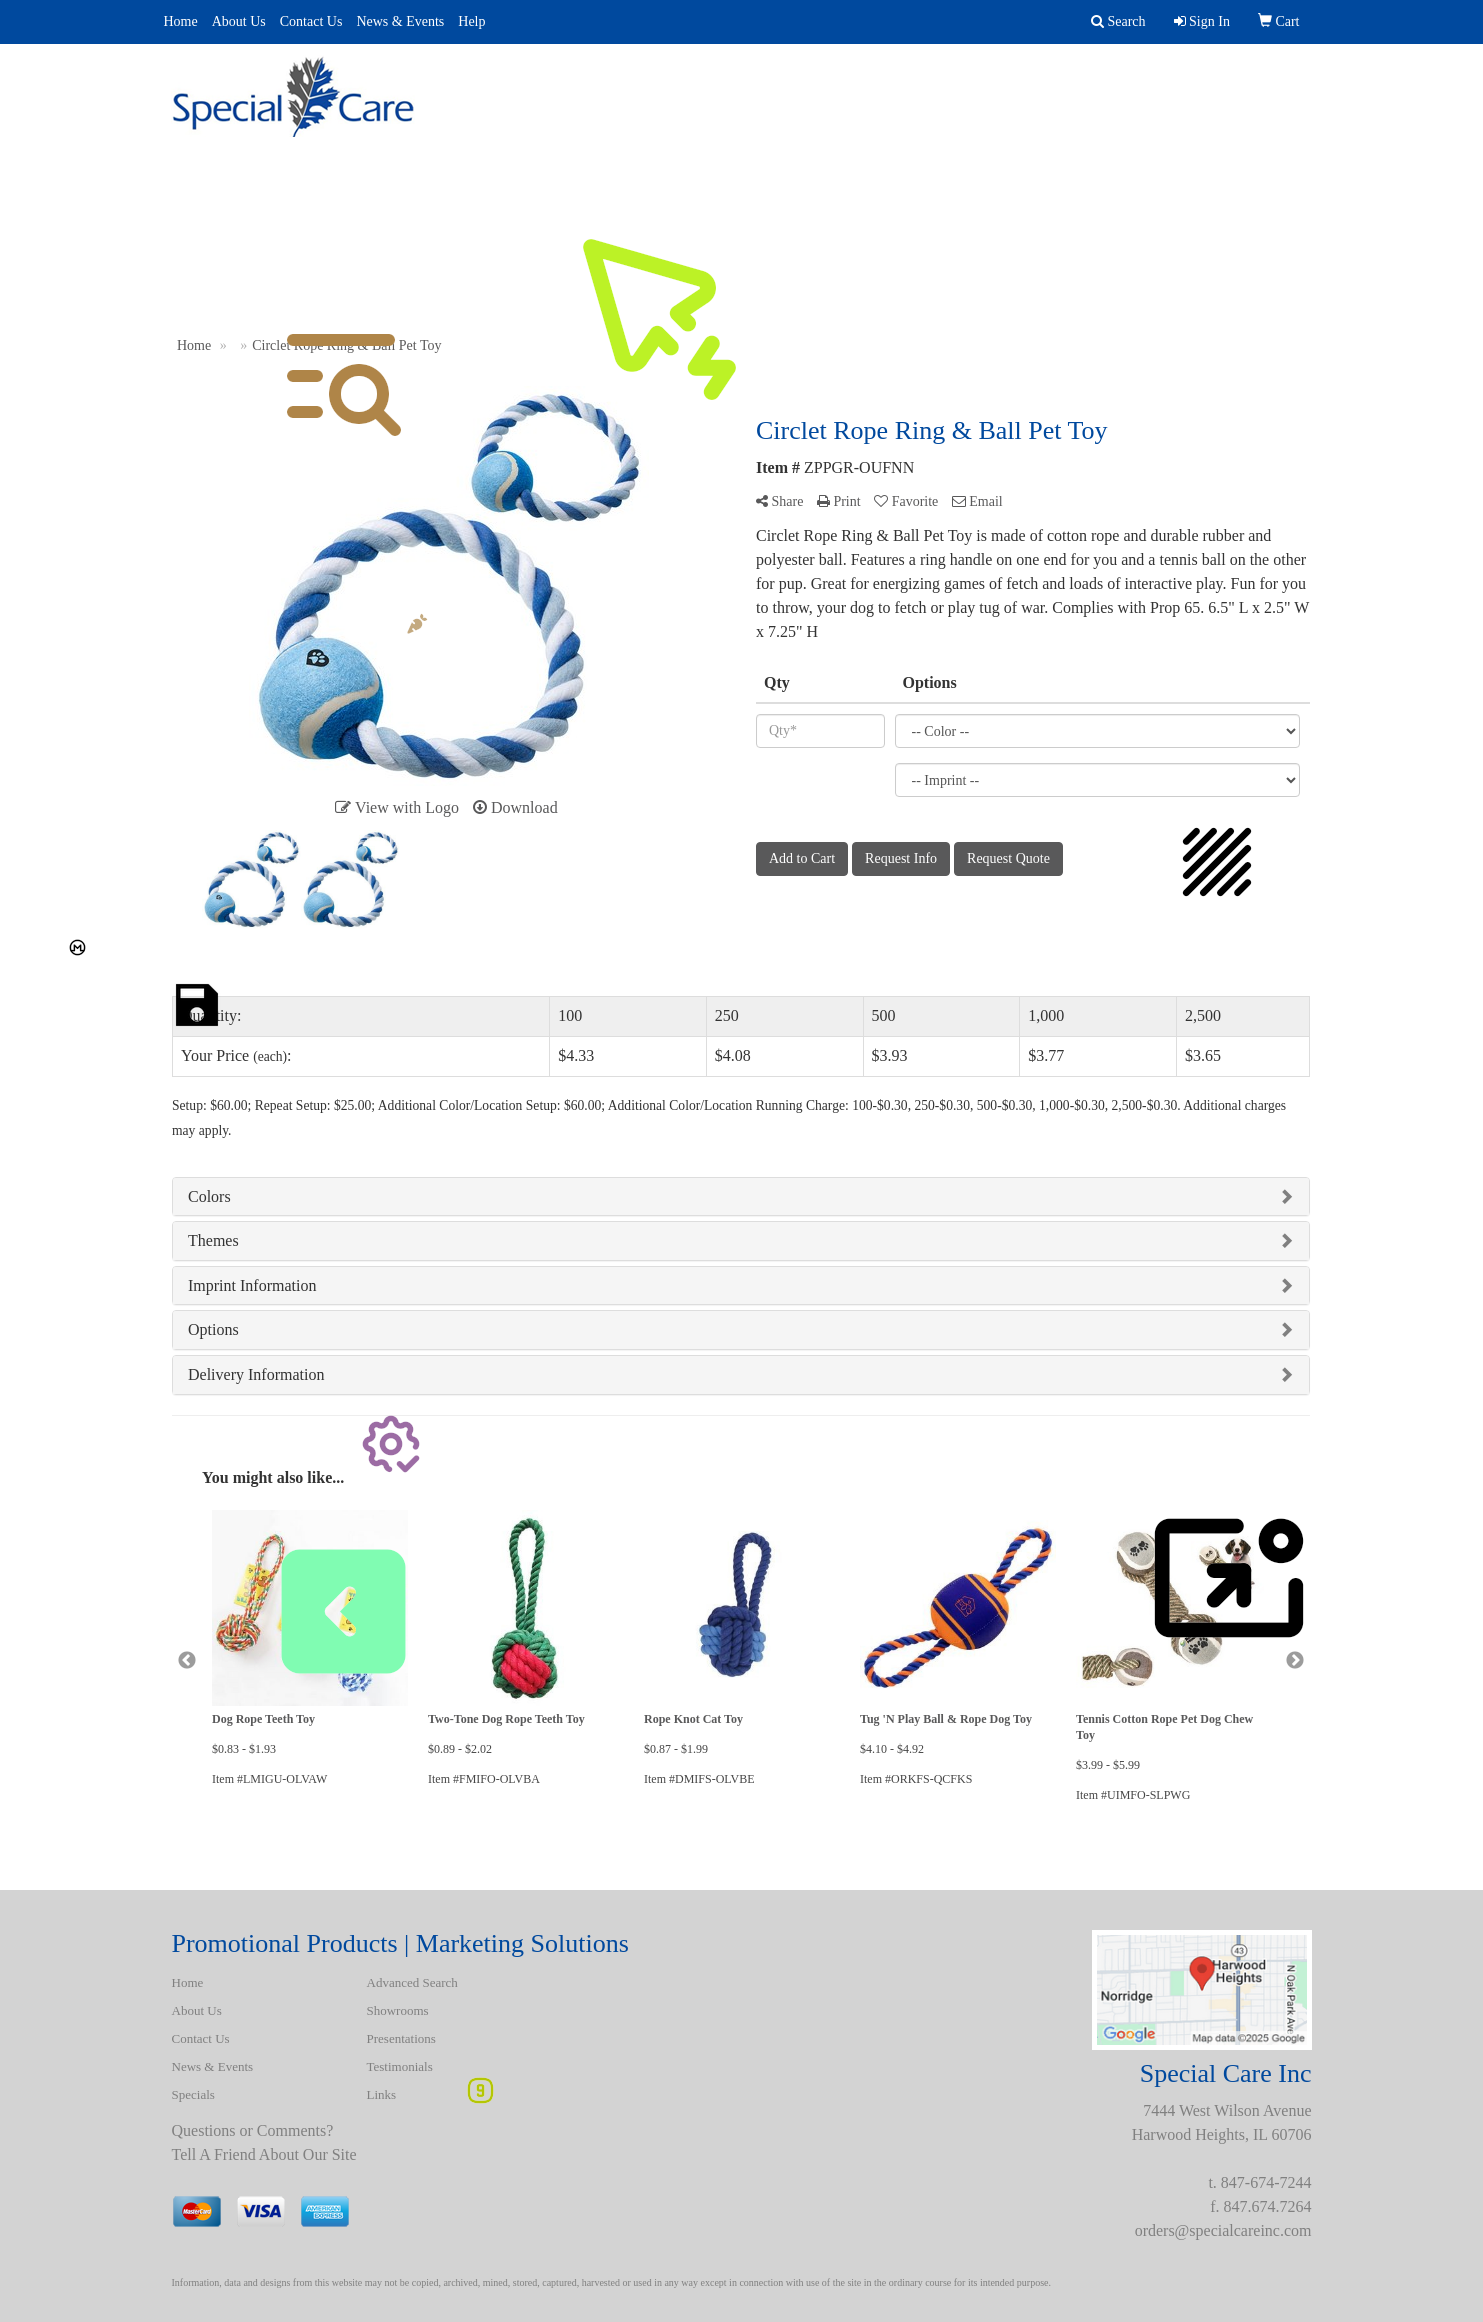  I want to click on pin this item to quick access, so click(1229, 1578).